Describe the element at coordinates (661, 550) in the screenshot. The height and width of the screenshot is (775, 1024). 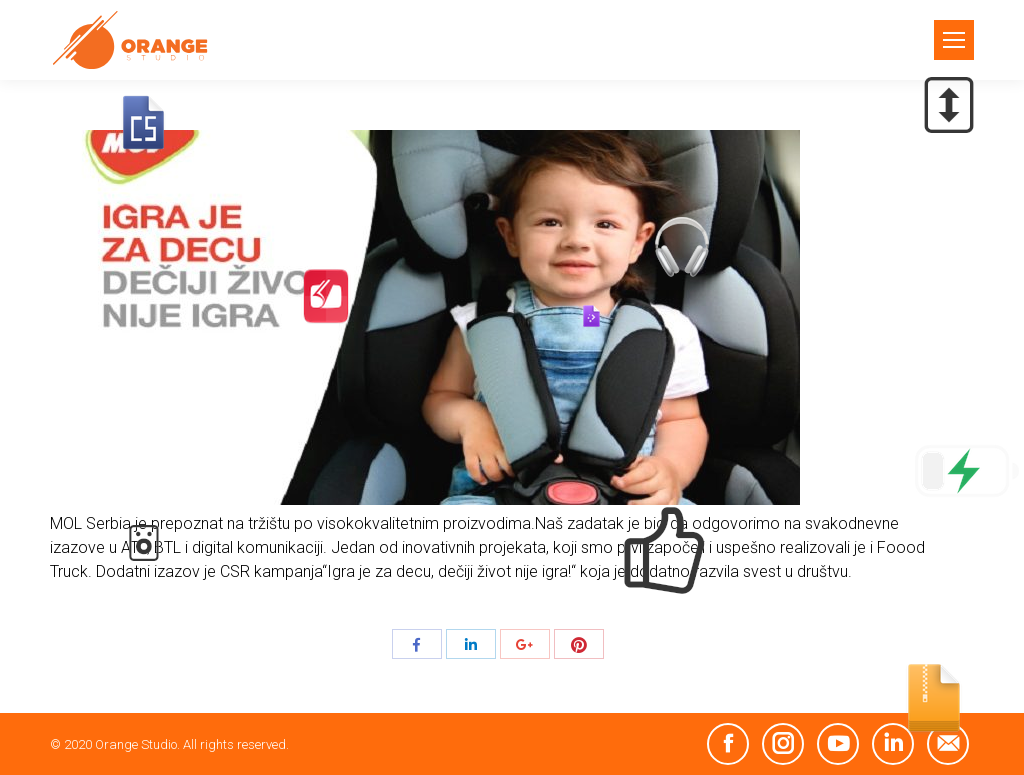
I see `access body and hand gesture emojis` at that location.